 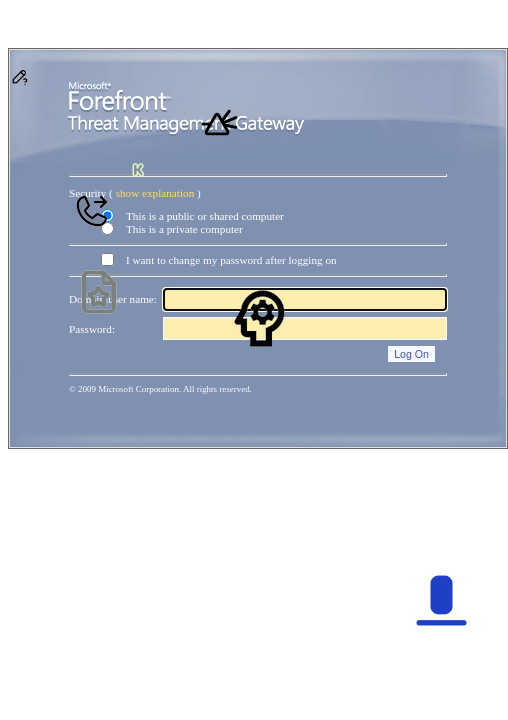 I want to click on transfer an active call, so click(x=92, y=210).